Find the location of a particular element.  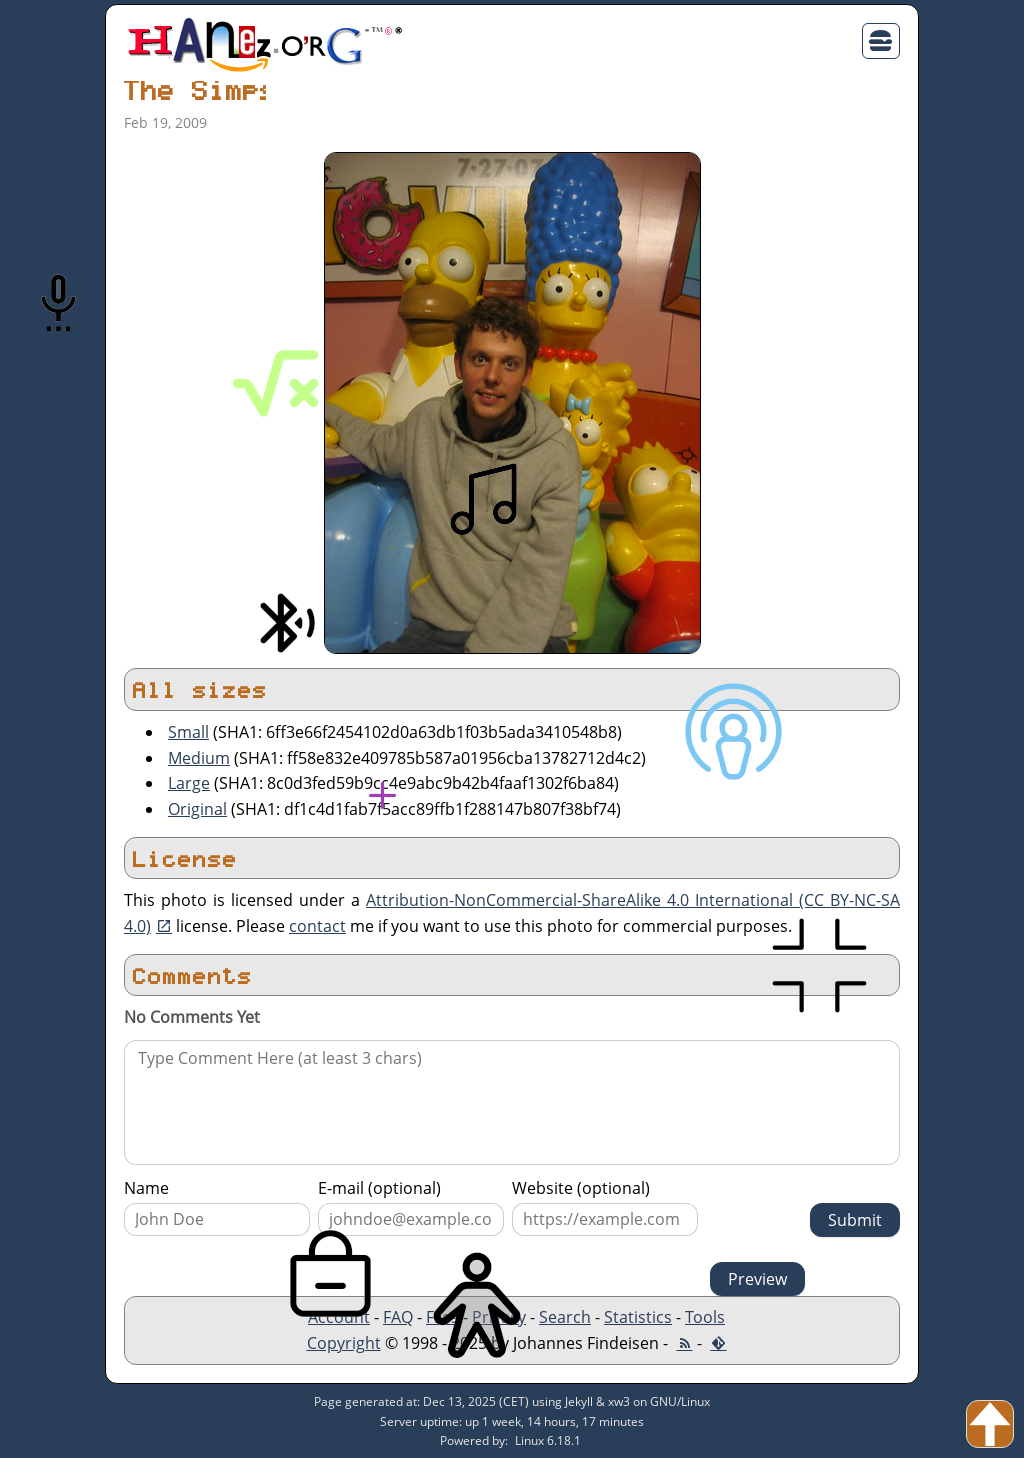

access mathematical or scientific calculator functions is located at coordinates (275, 383).